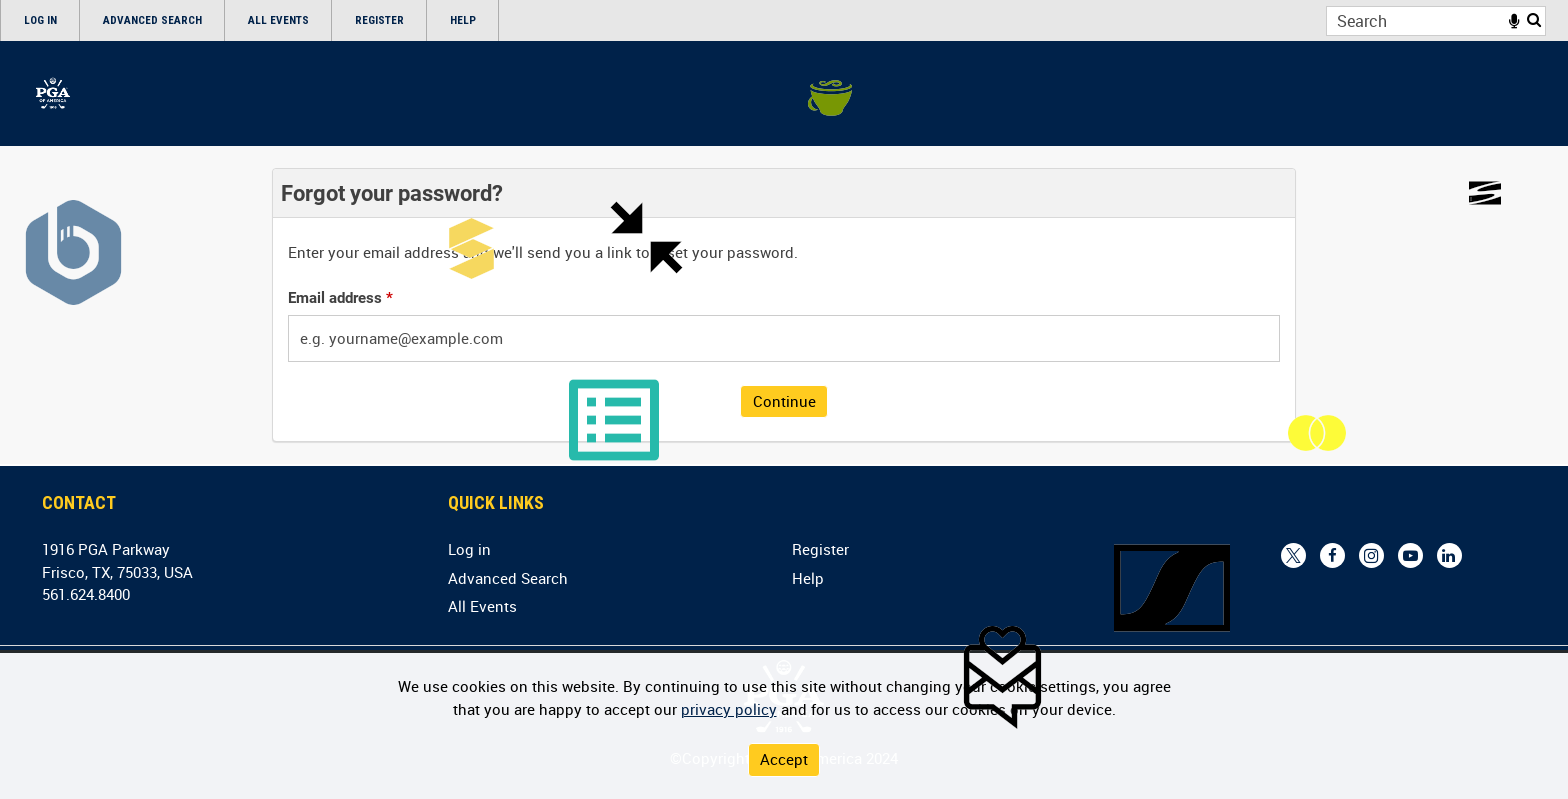 This screenshot has width=1568, height=799. What do you see at coordinates (1485, 193) in the screenshot?
I see `apache subversion version control system logo` at bounding box center [1485, 193].